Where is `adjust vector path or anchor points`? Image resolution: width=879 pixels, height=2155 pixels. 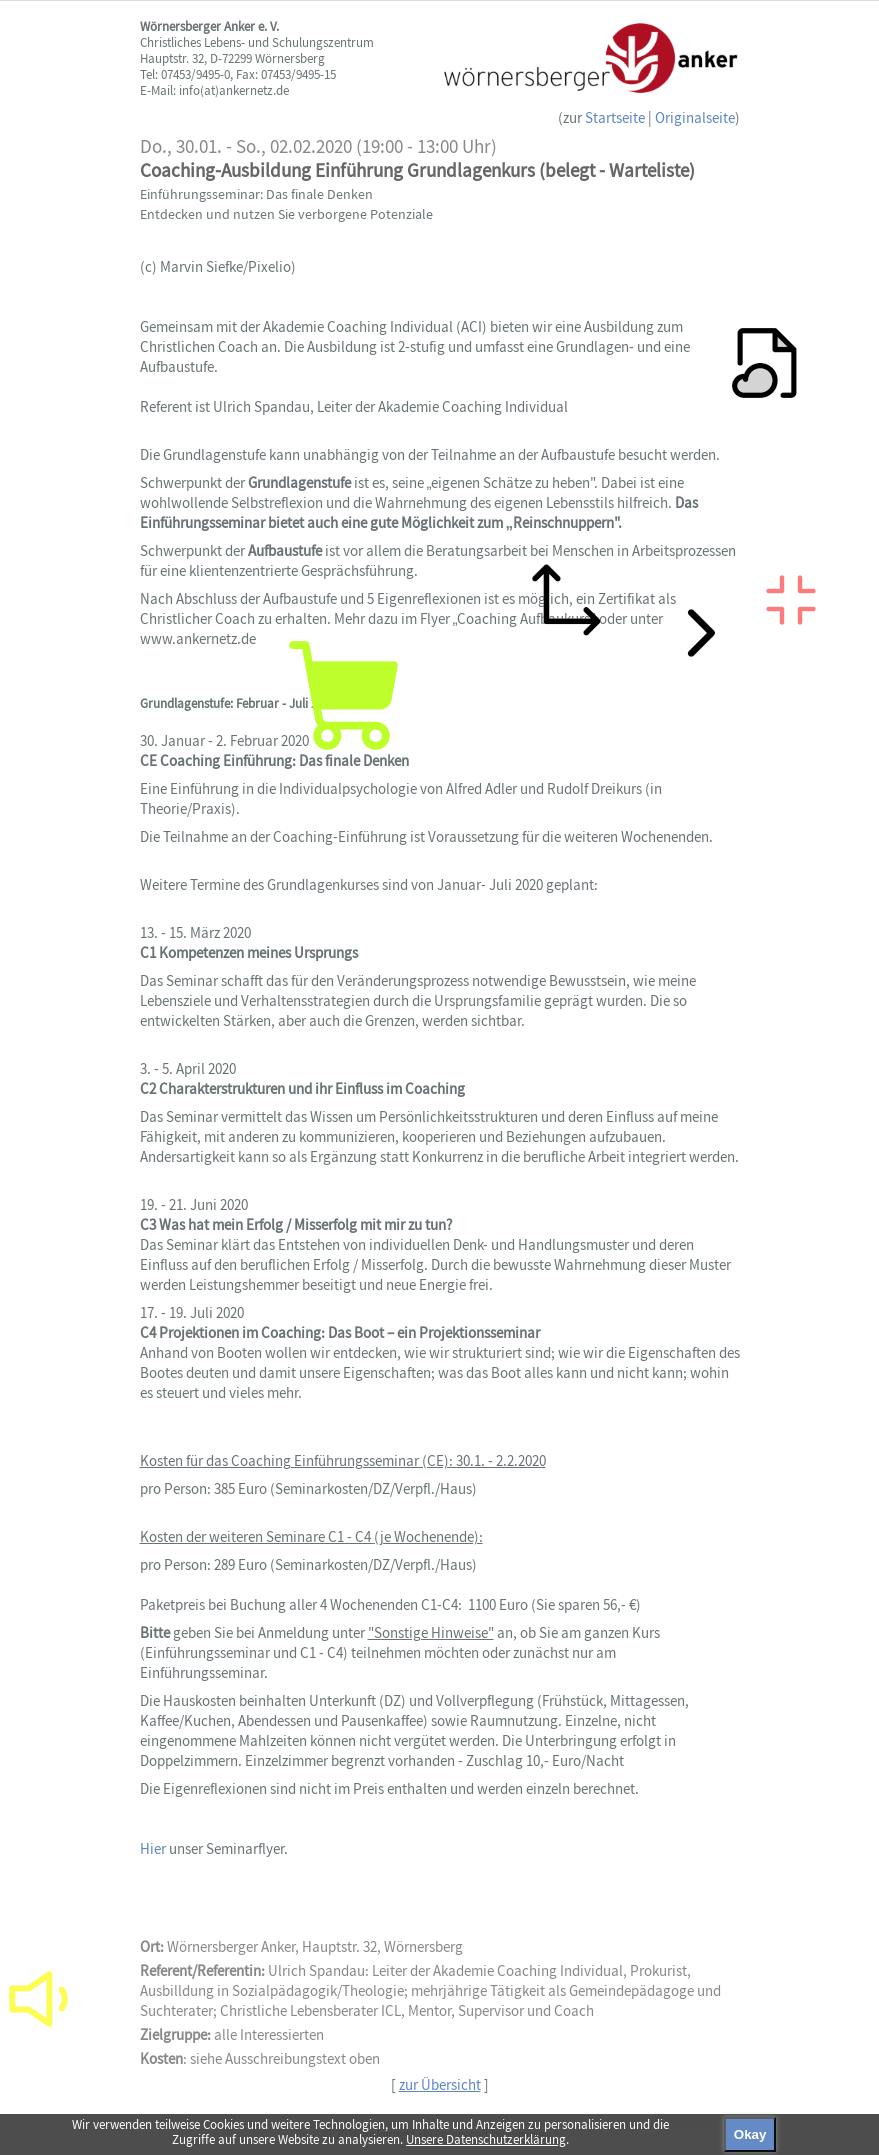
adjust vector path or anchor points is located at coordinates (563, 598).